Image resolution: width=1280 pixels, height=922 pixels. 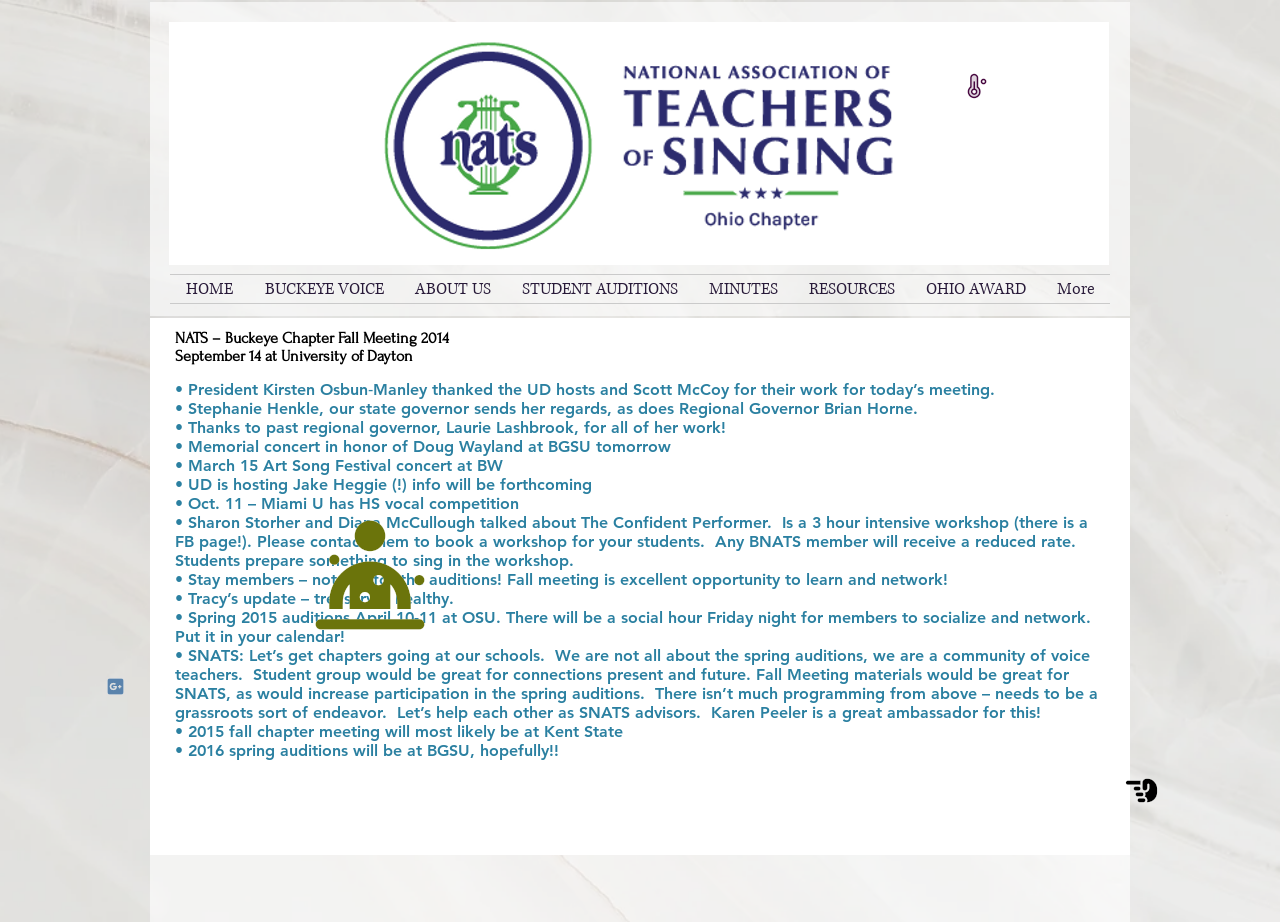 What do you see at coordinates (115, 686) in the screenshot?
I see `sign in with Google+` at bounding box center [115, 686].